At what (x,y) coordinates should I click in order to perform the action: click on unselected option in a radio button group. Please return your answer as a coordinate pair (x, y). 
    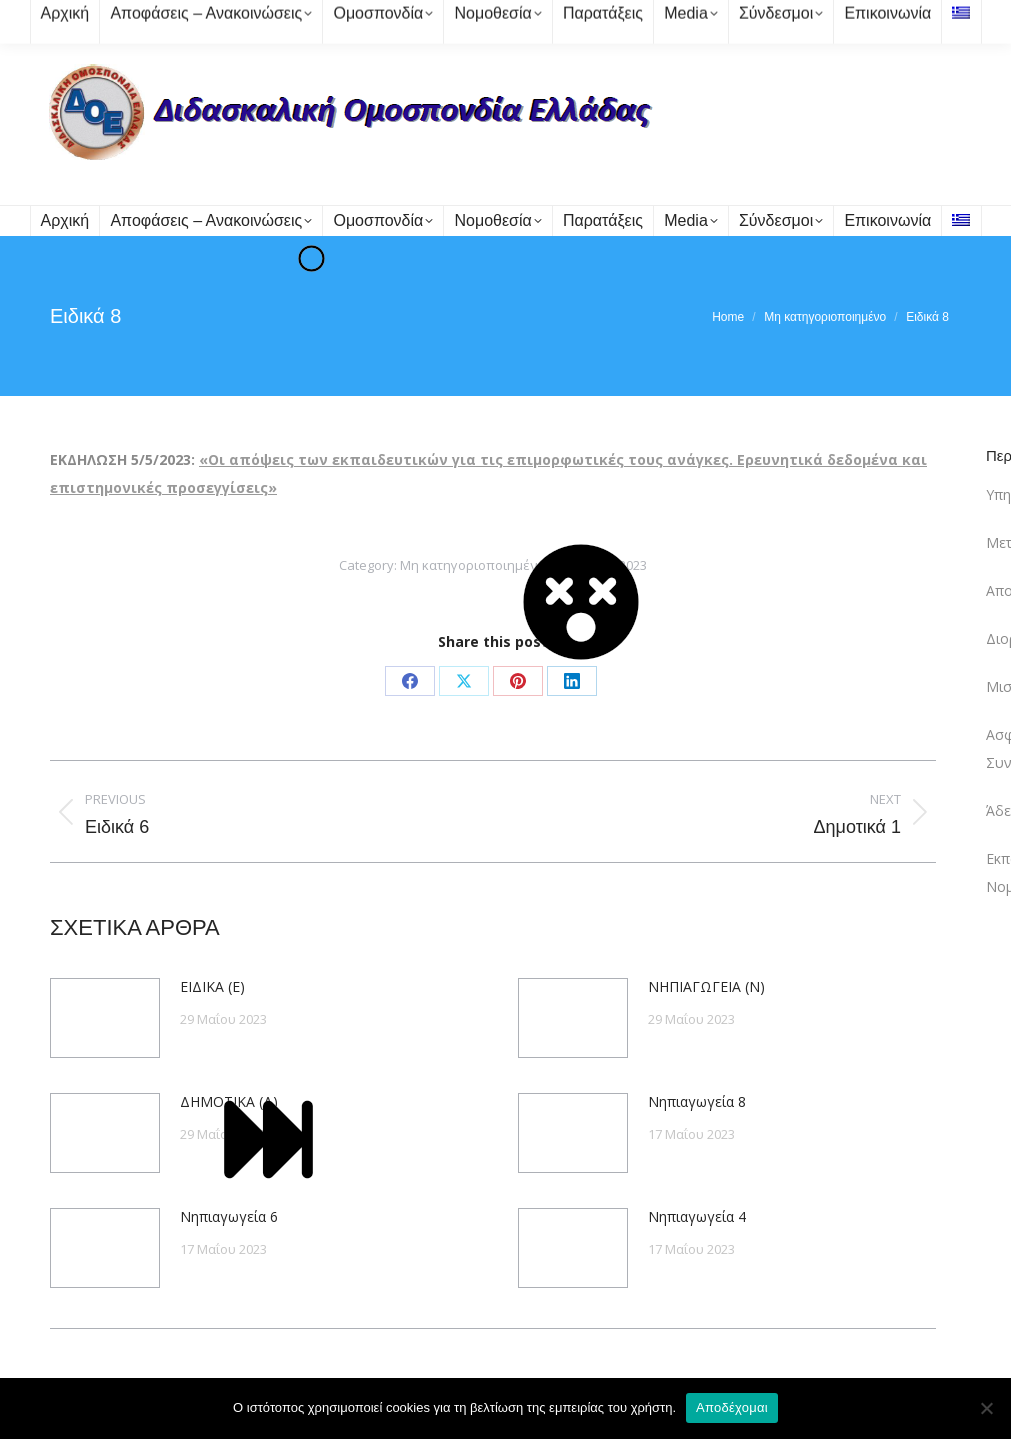
    Looking at the image, I should click on (311, 258).